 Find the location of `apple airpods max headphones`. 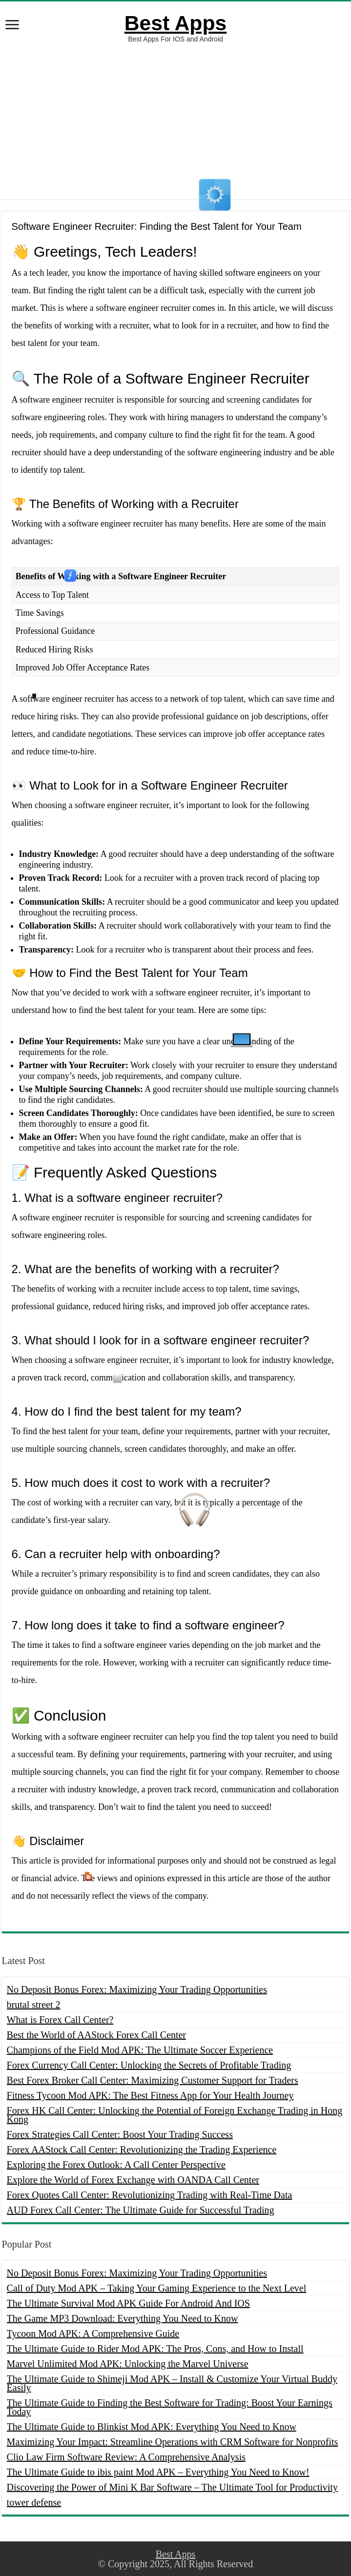

apple airpods max headphones is located at coordinates (194, 1509).